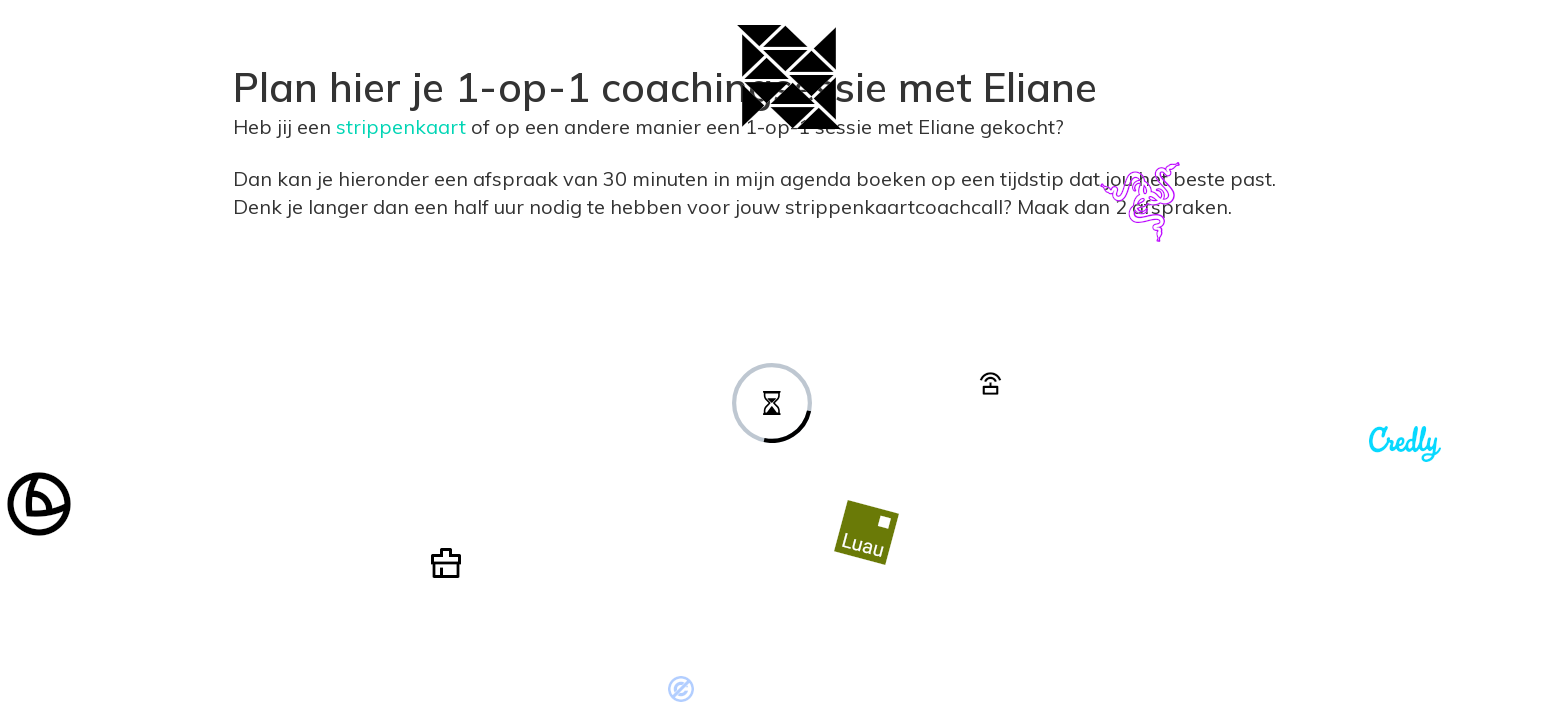  What do you see at coordinates (446, 563) in the screenshot?
I see `access brush or painting tools` at bounding box center [446, 563].